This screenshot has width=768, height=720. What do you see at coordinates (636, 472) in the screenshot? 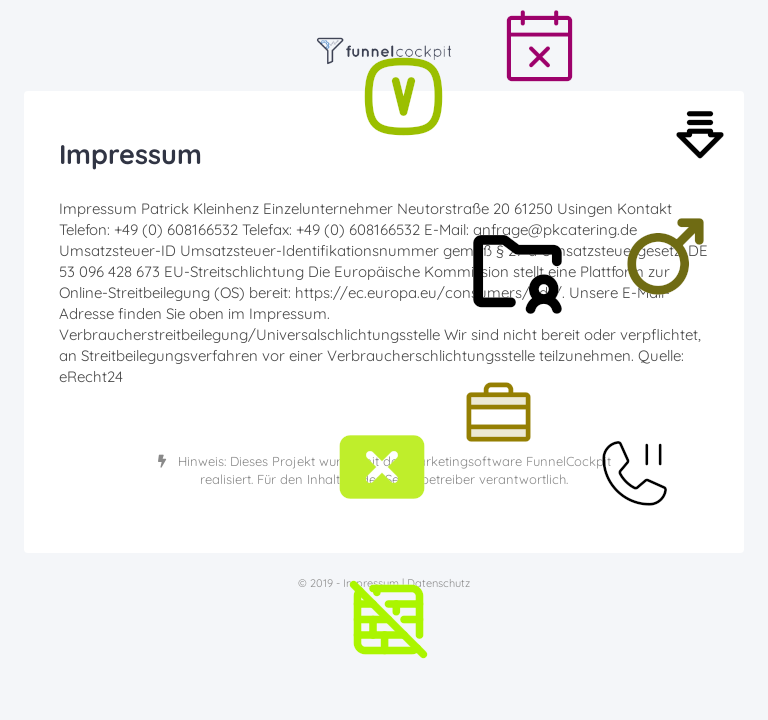
I see `put current call on hold` at bounding box center [636, 472].